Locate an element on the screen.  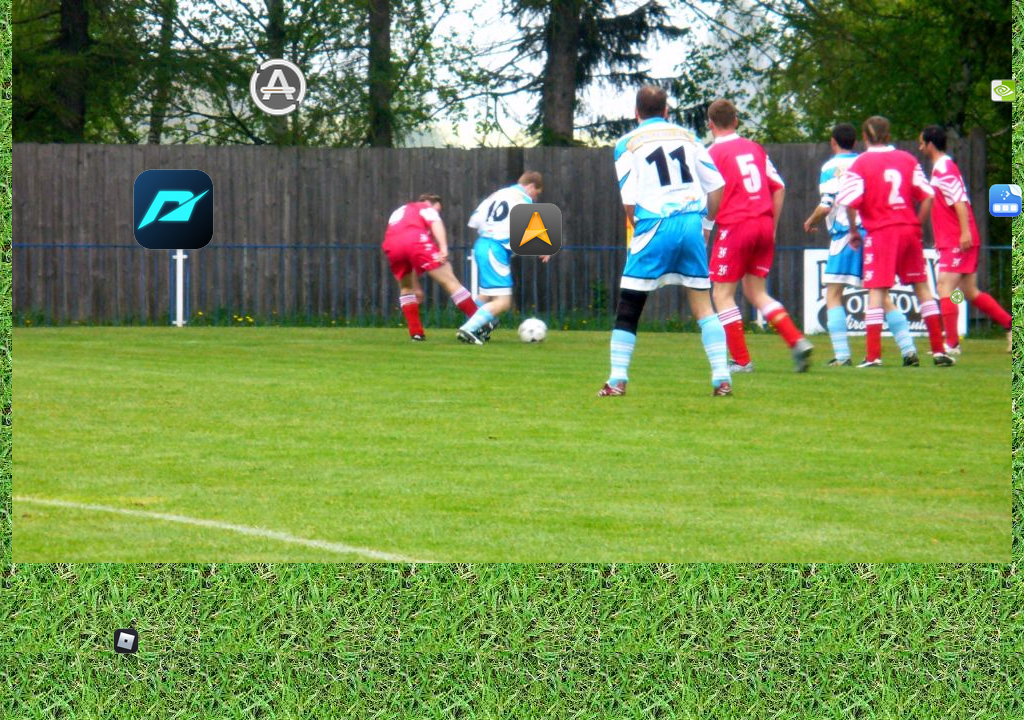
open the ubuntu mate start menu or application launcher is located at coordinates (957, 297).